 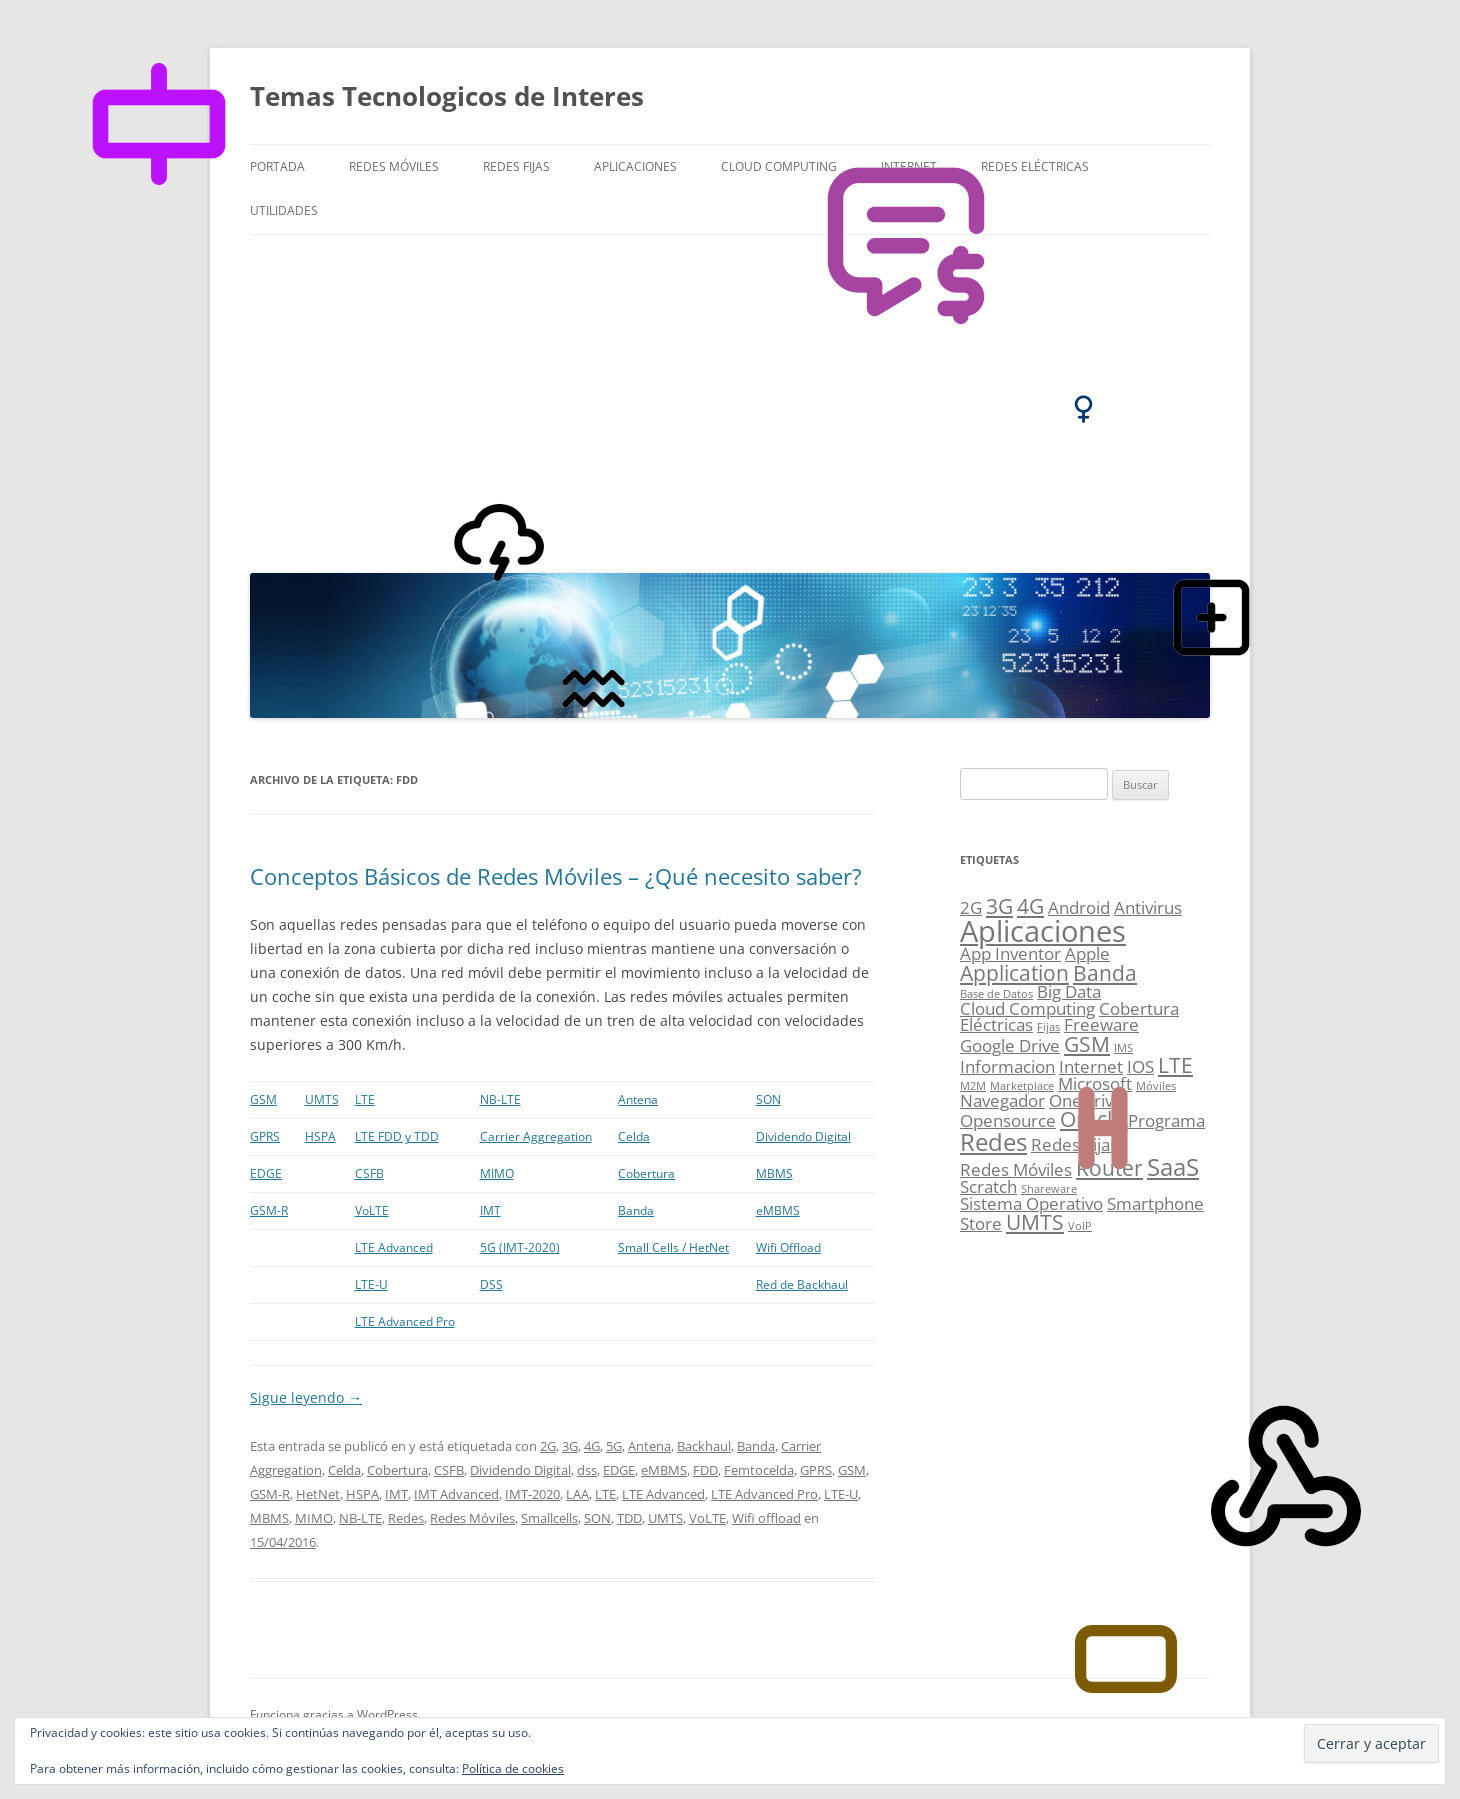 What do you see at coordinates (1103, 1128) in the screenshot?
I see `indicates H or HSPA mobile network connection` at bounding box center [1103, 1128].